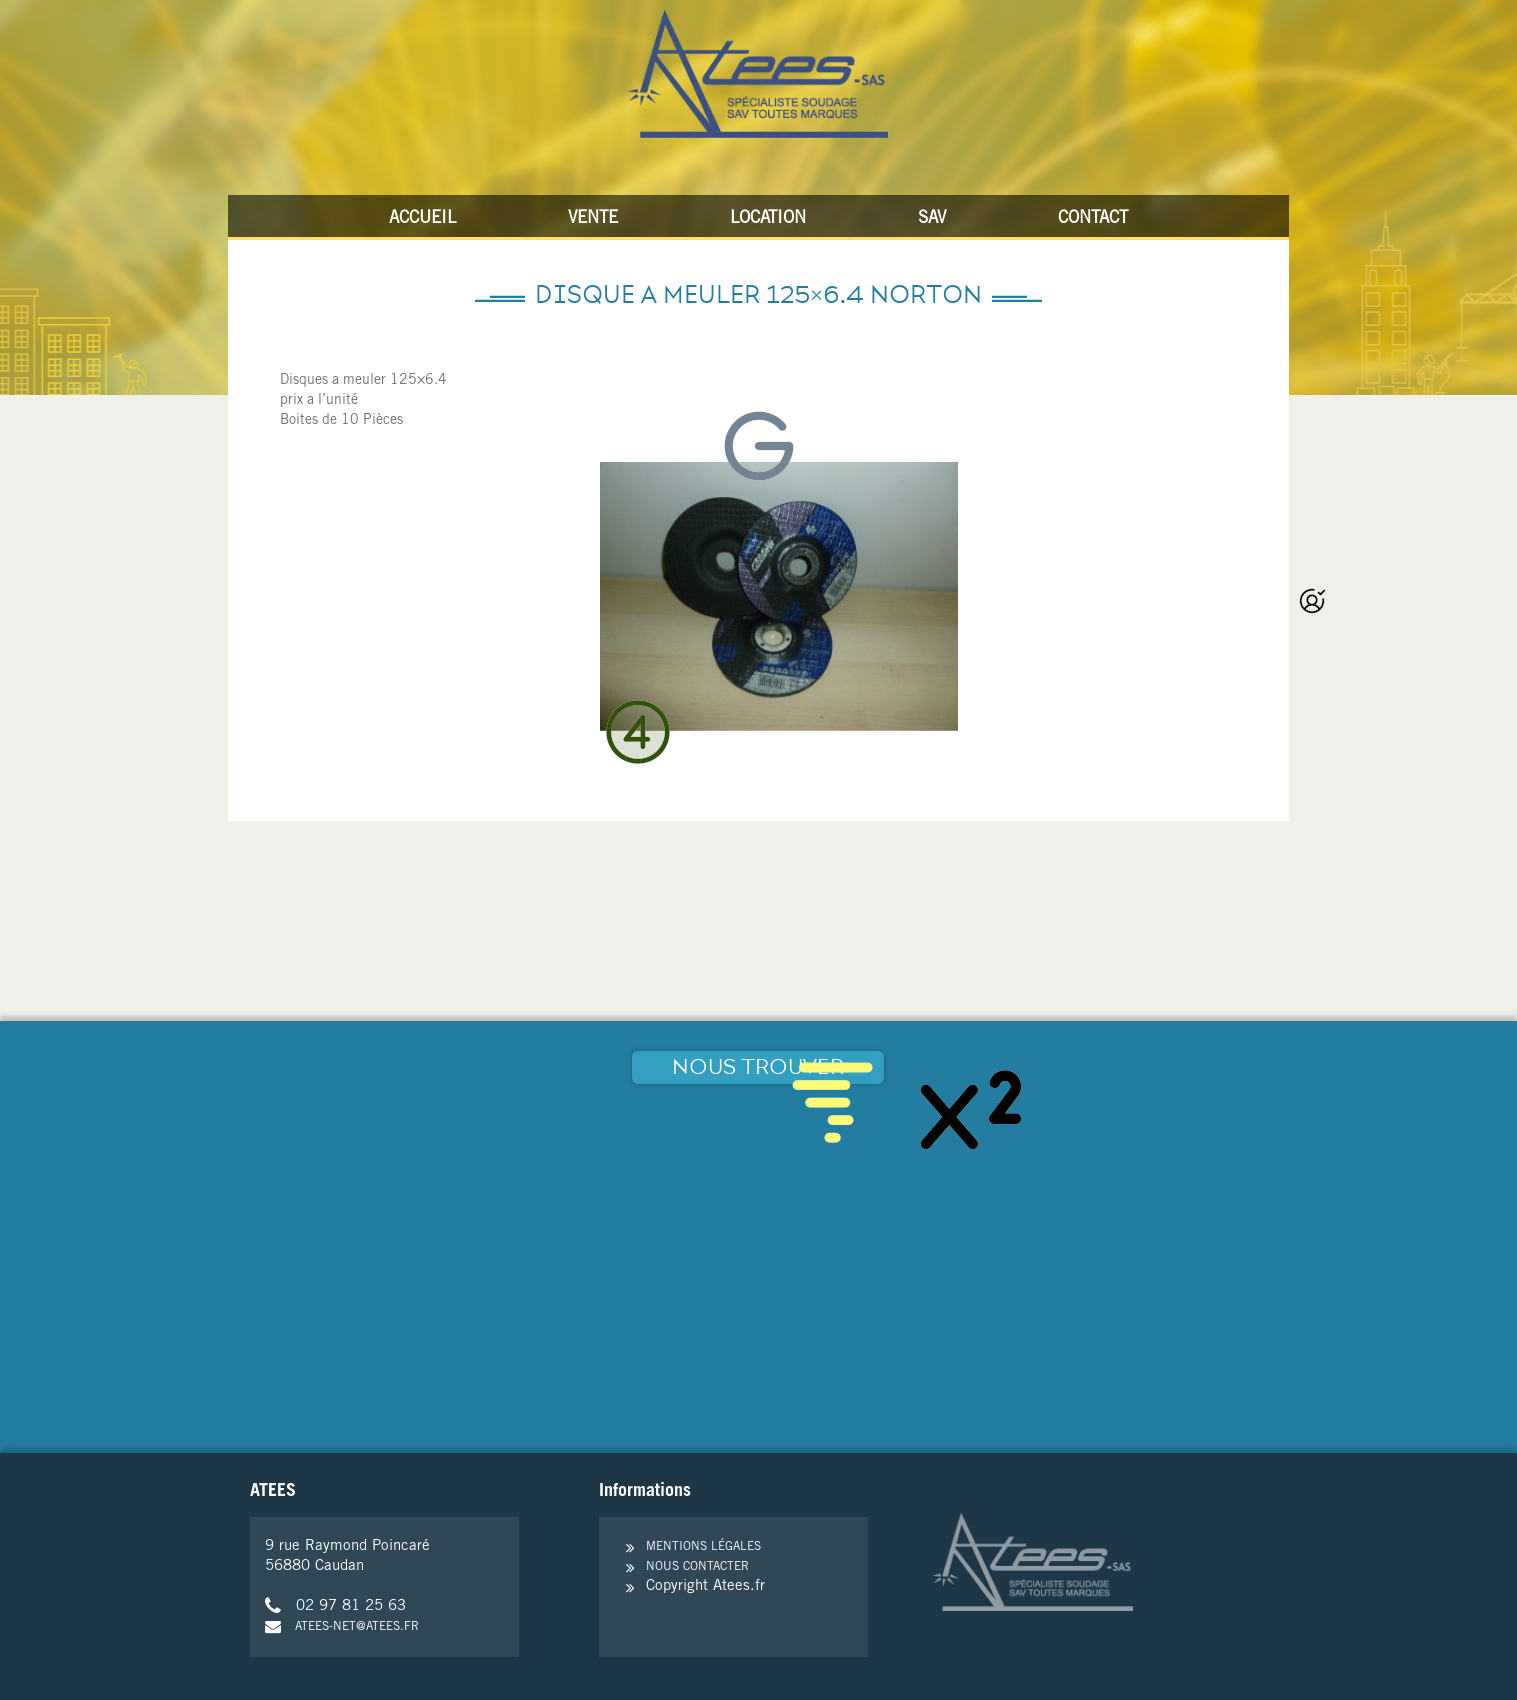  What do you see at coordinates (965, 1111) in the screenshot?
I see `format text as superscript` at bounding box center [965, 1111].